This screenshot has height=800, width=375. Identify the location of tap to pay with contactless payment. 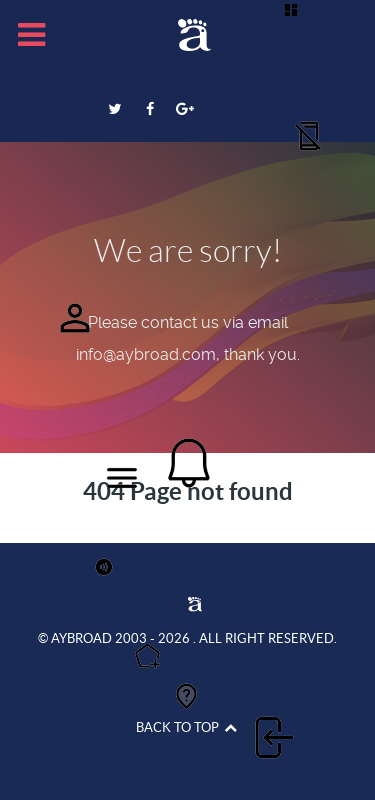
(104, 567).